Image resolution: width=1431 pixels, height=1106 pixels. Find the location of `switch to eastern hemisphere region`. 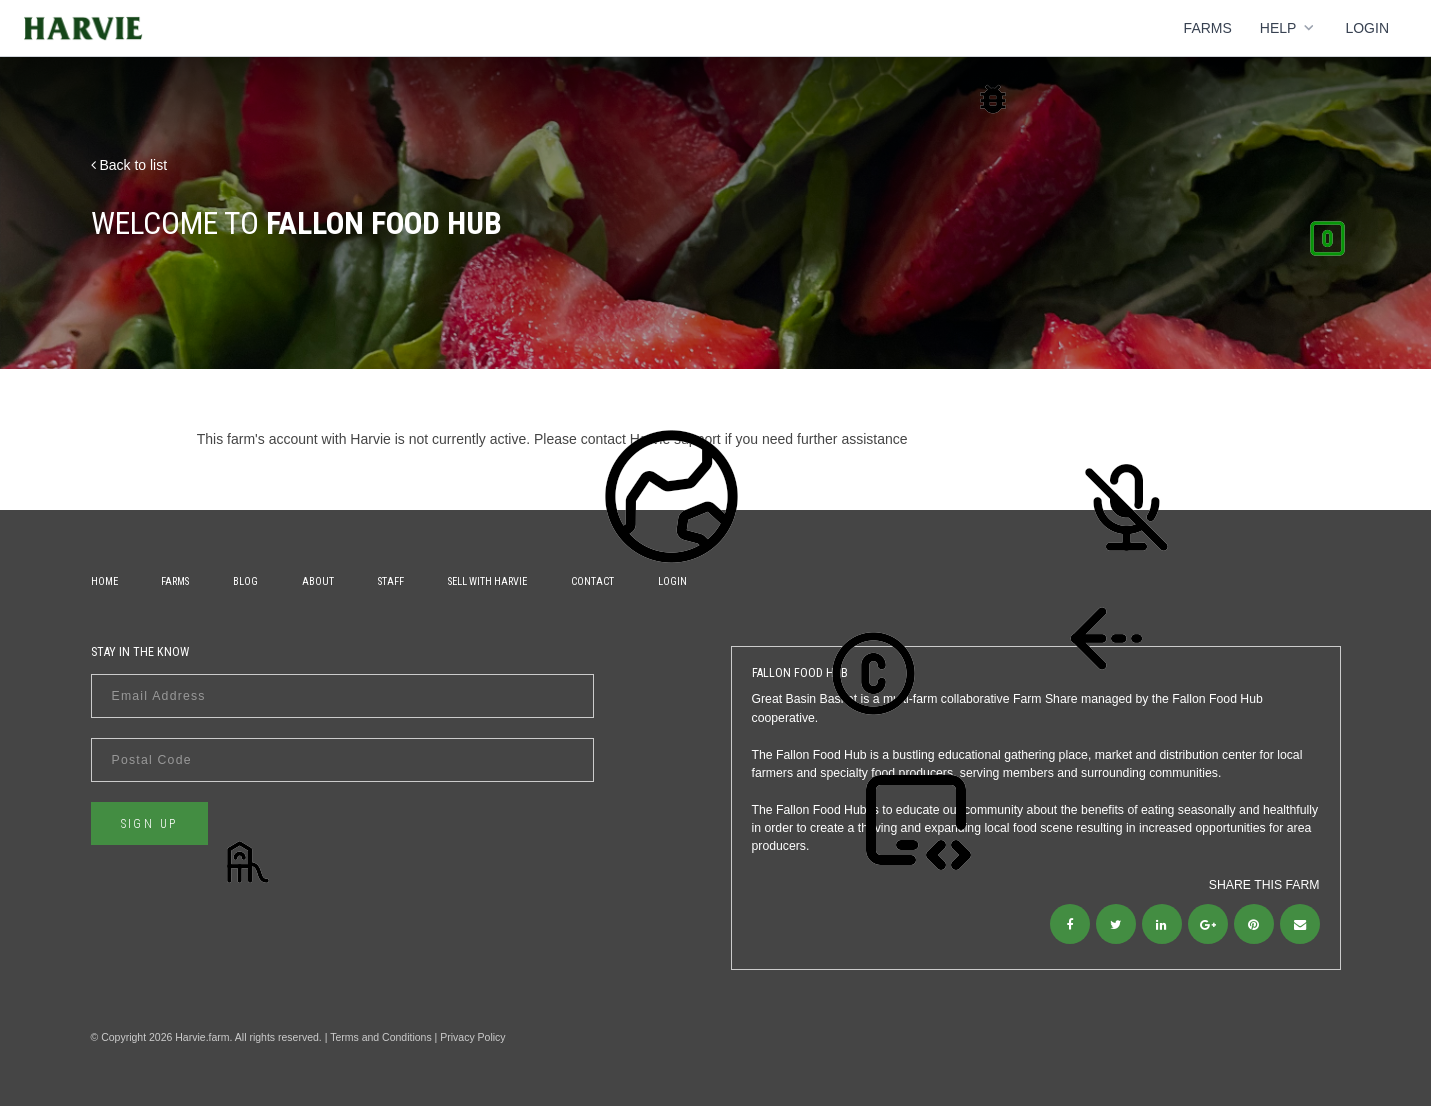

switch to eastern hemisphere region is located at coordinates (671, 496).